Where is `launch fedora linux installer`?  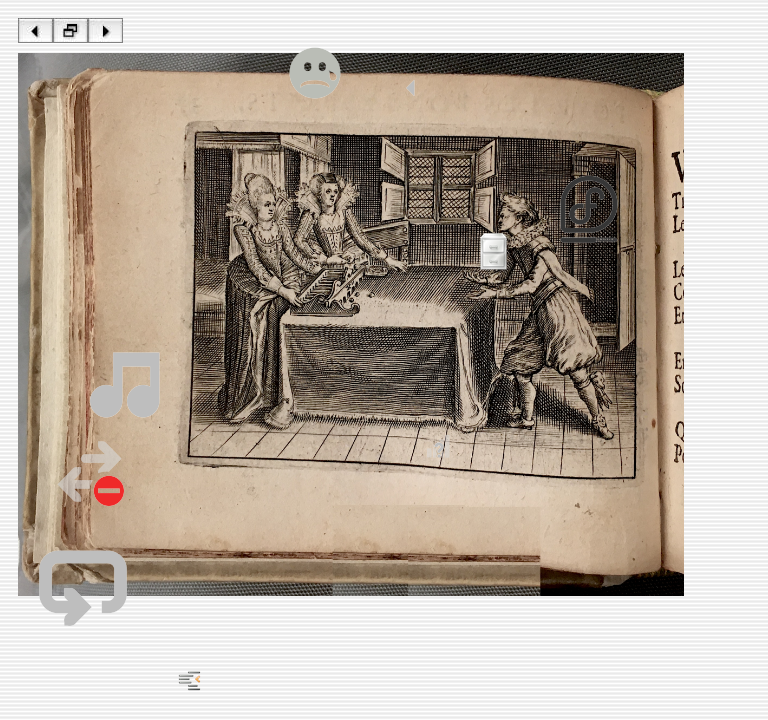
launch fedora linux installer is located at coordinates (589, 209).